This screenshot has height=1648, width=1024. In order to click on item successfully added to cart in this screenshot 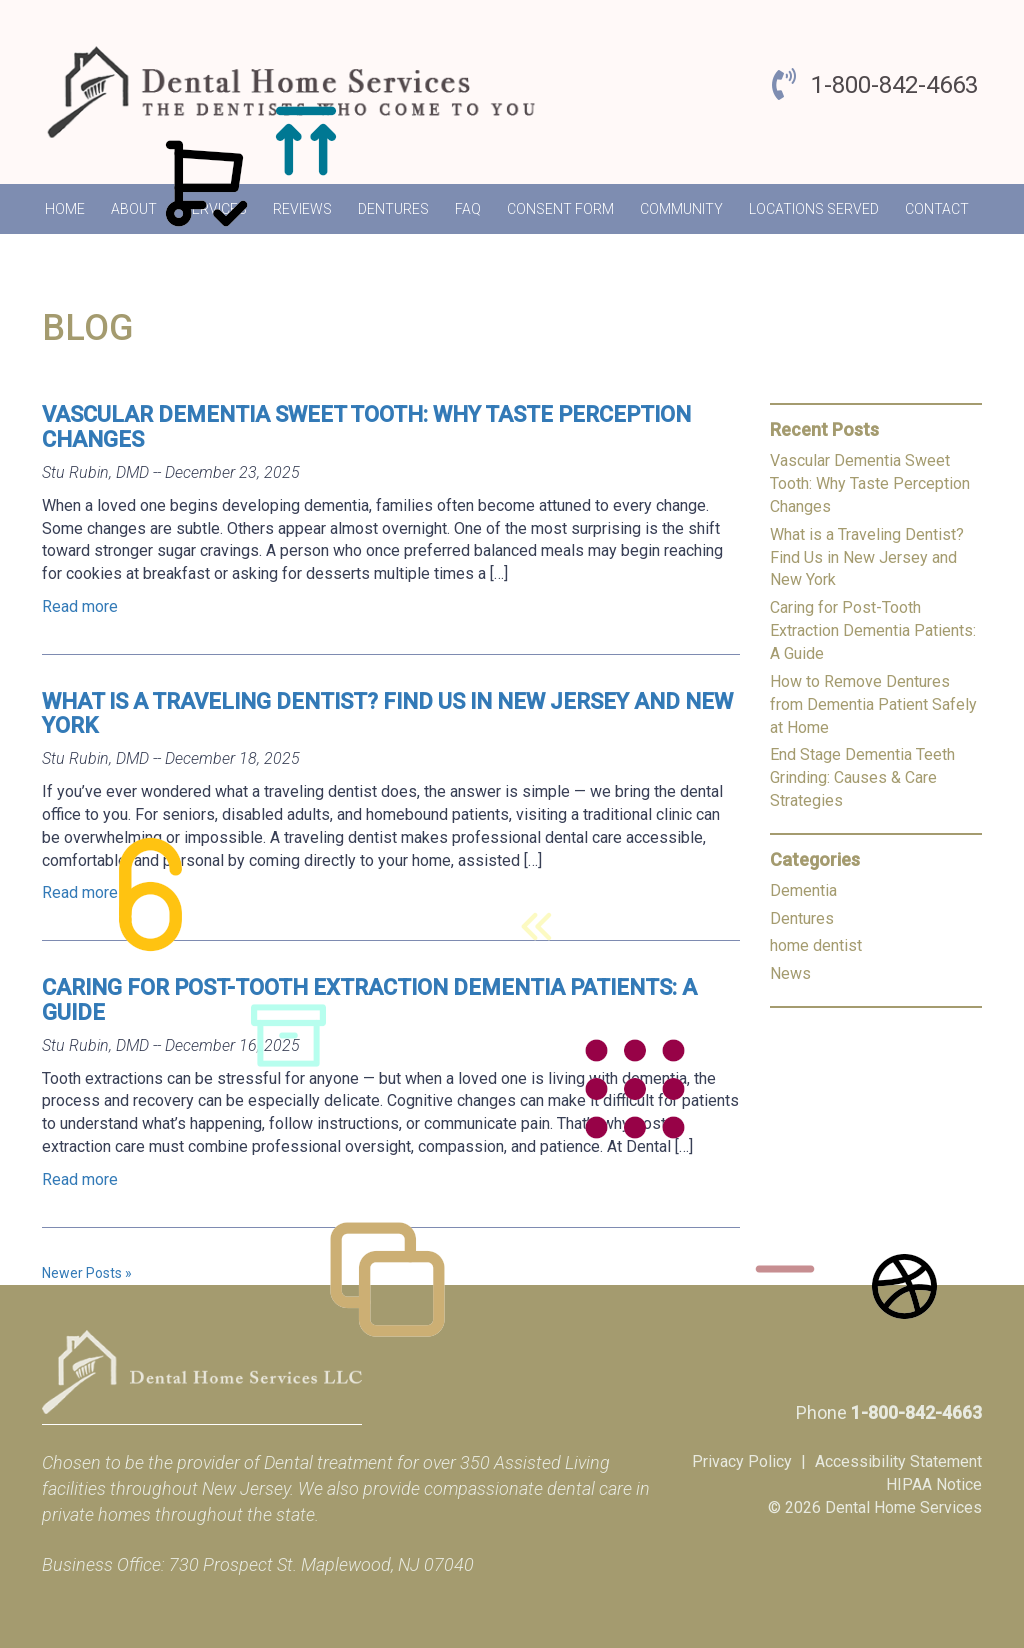, I will do `click(204, 183)`.